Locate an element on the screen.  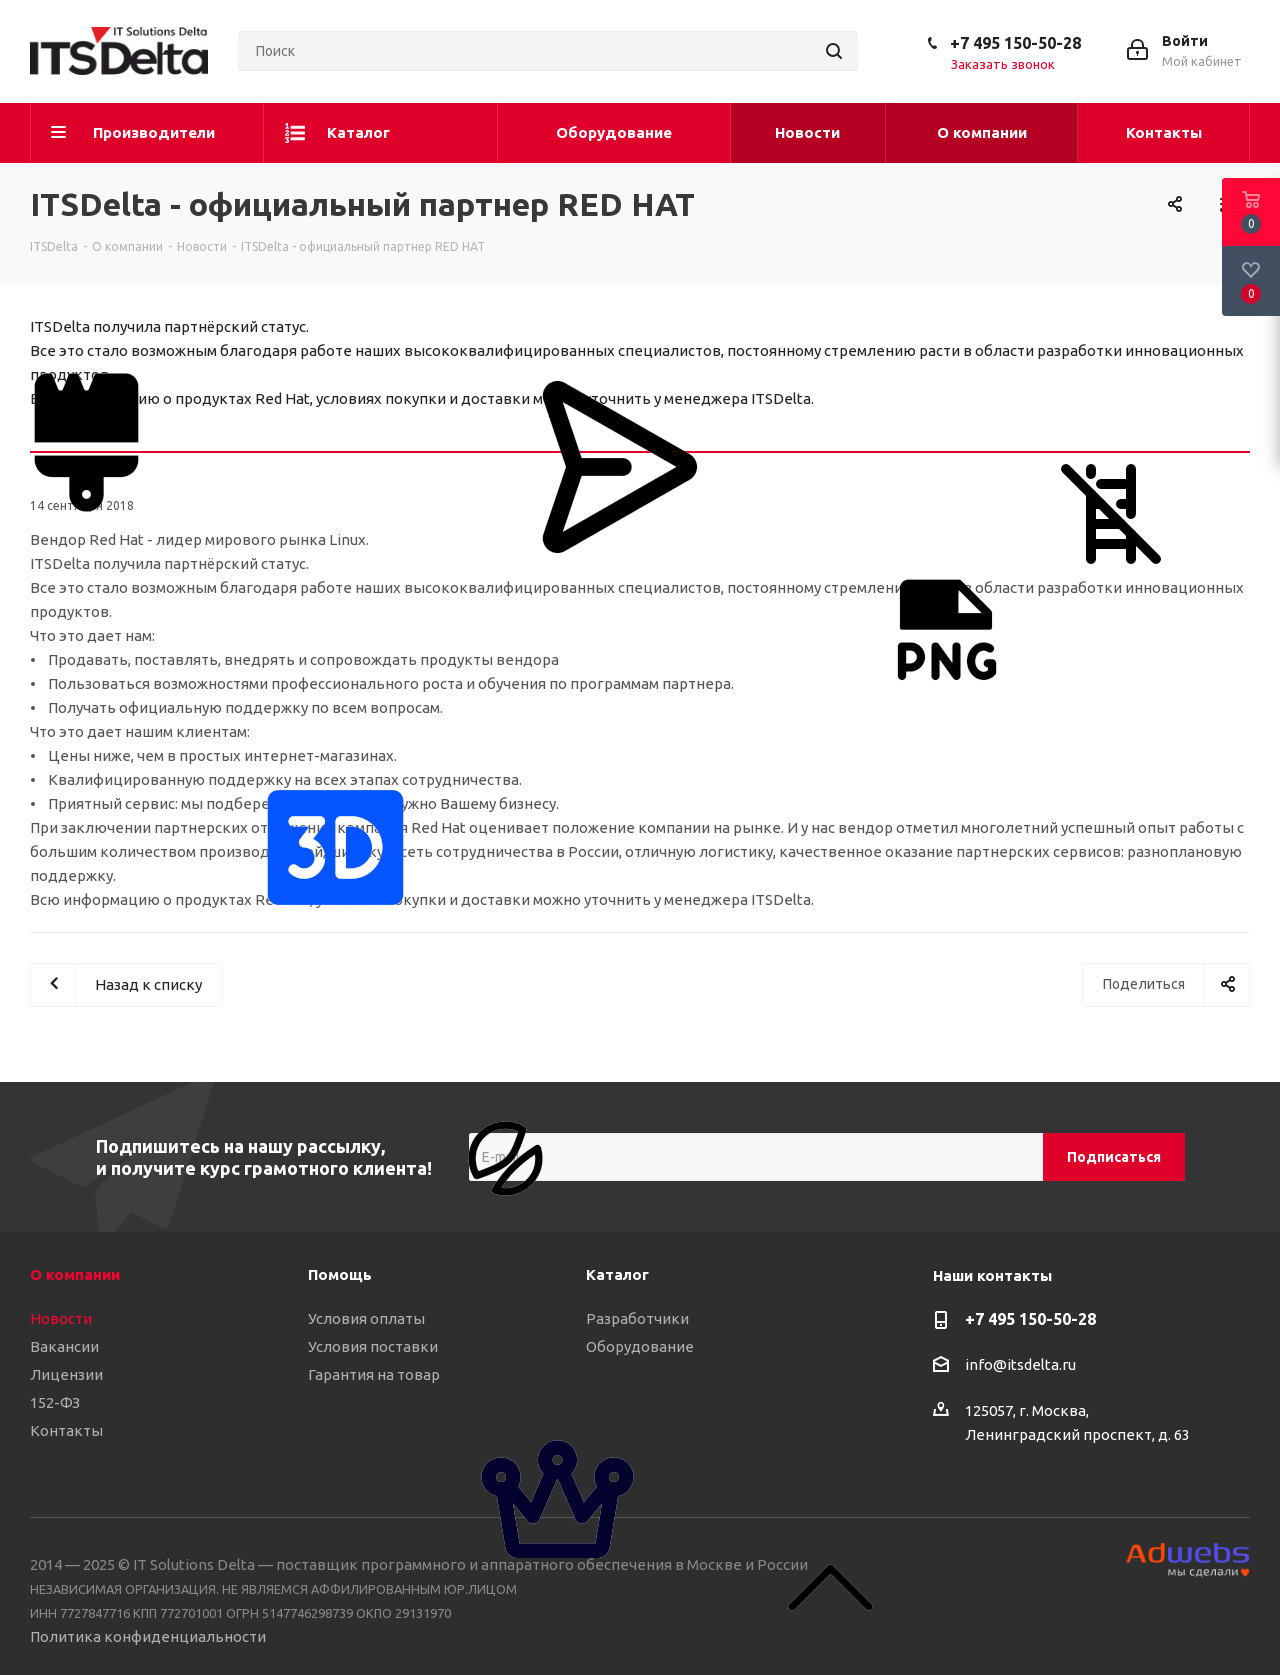
indicates a PNG image file is located at coordinates (946, 634).